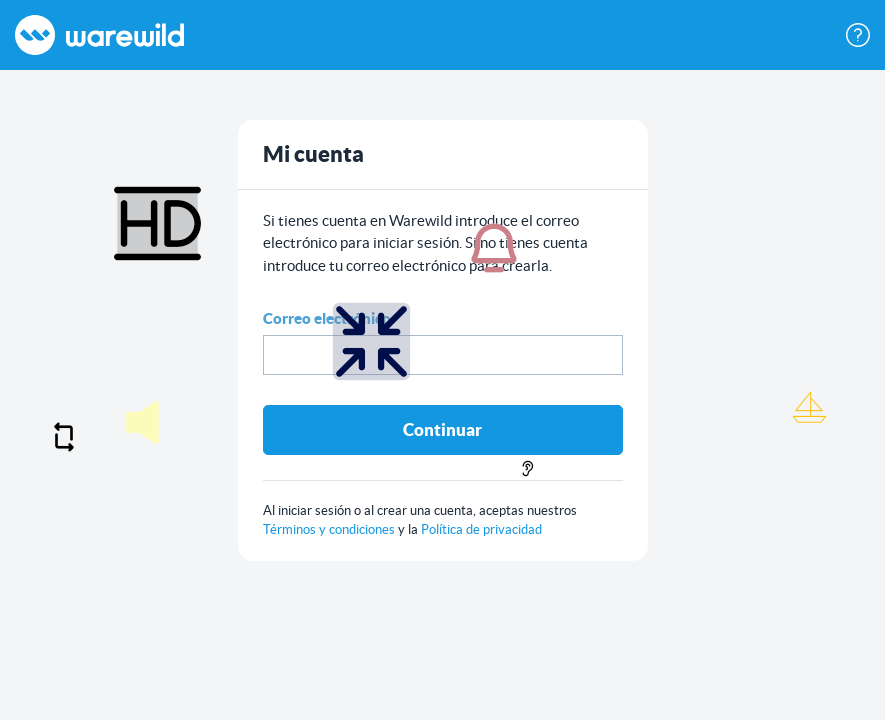 The height and width of the screenshot is (720, 885). Describe the element at coordinates (527, 468) in the screenshot. I see `access audio or sound settings` at that location.